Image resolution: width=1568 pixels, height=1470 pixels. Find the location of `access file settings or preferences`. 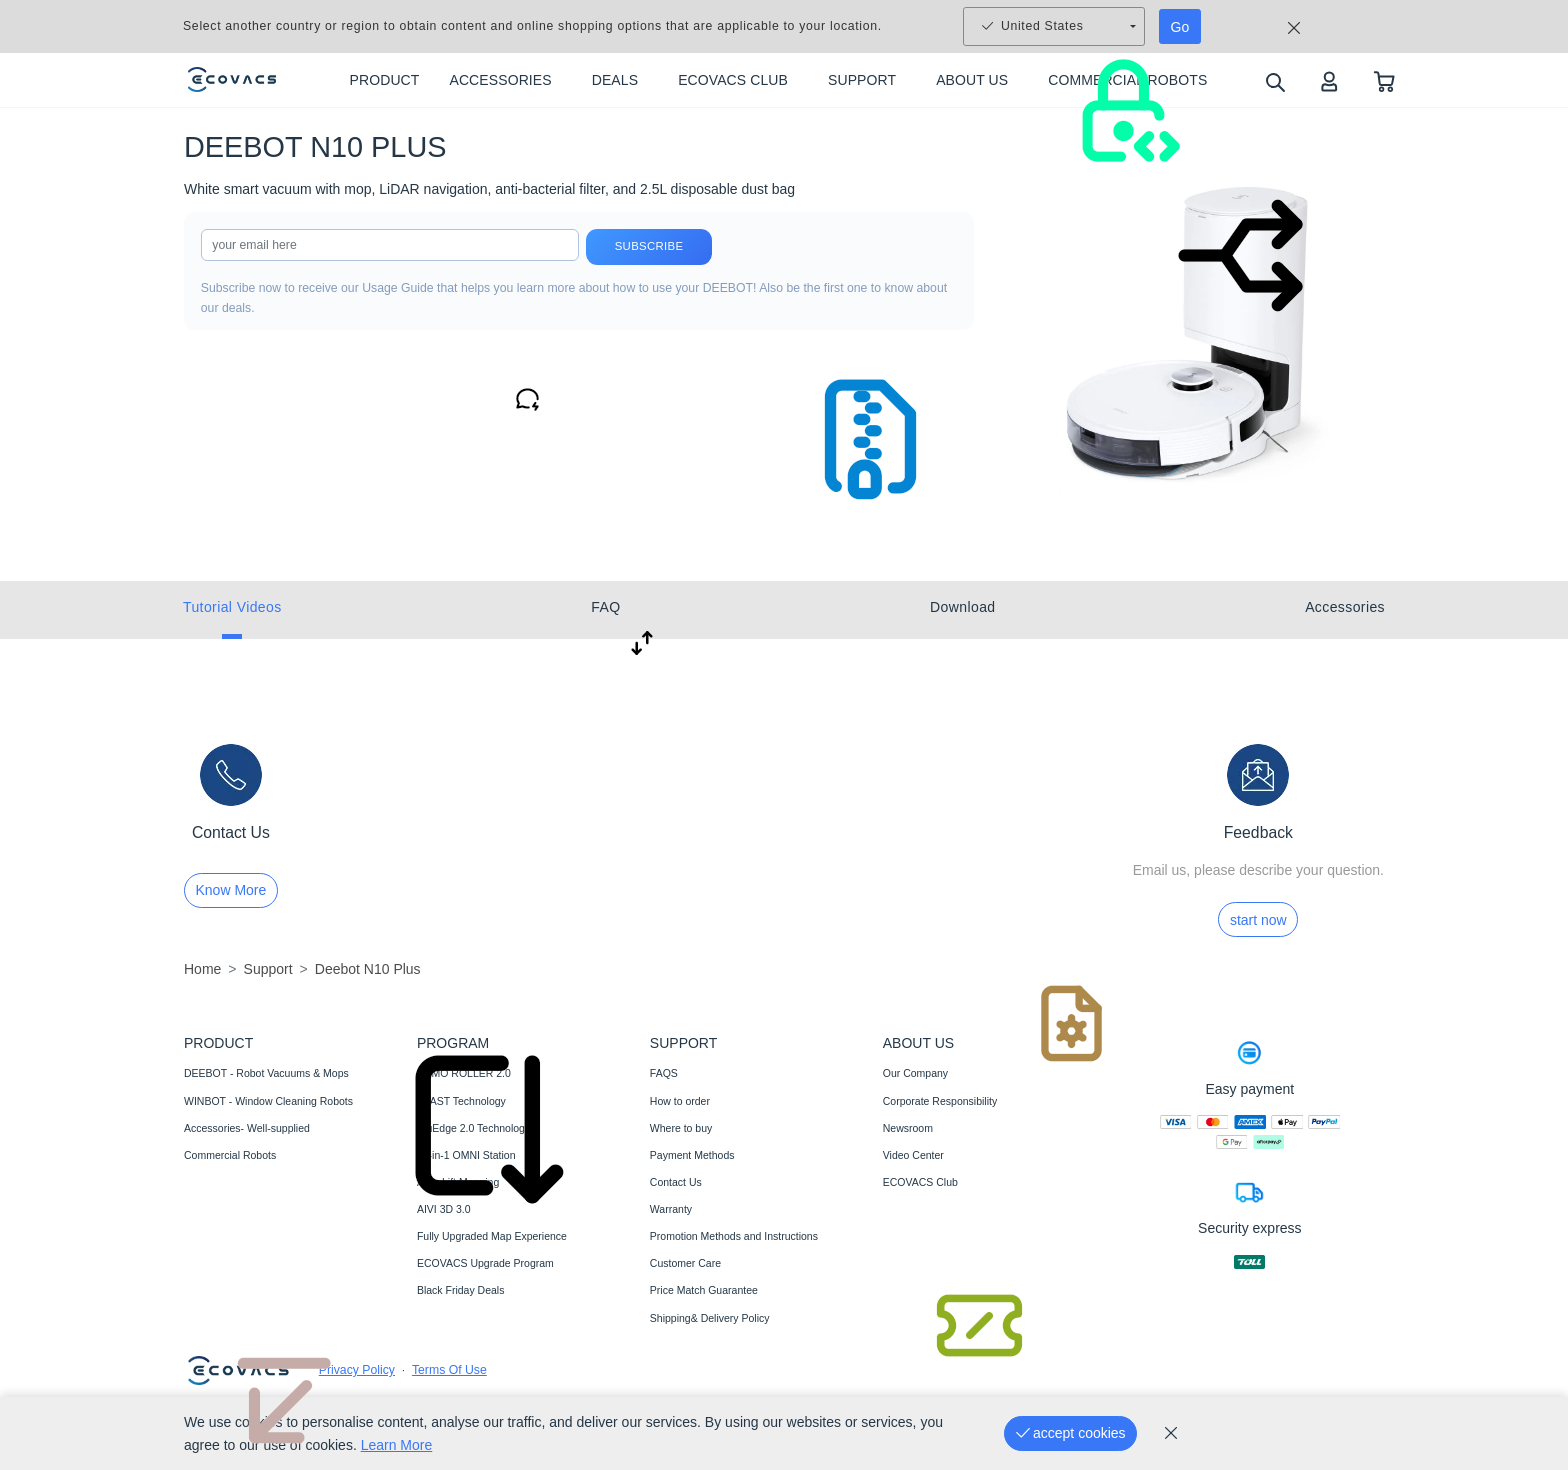

access file settings or preferences is located at coordinates (1071, 1023).